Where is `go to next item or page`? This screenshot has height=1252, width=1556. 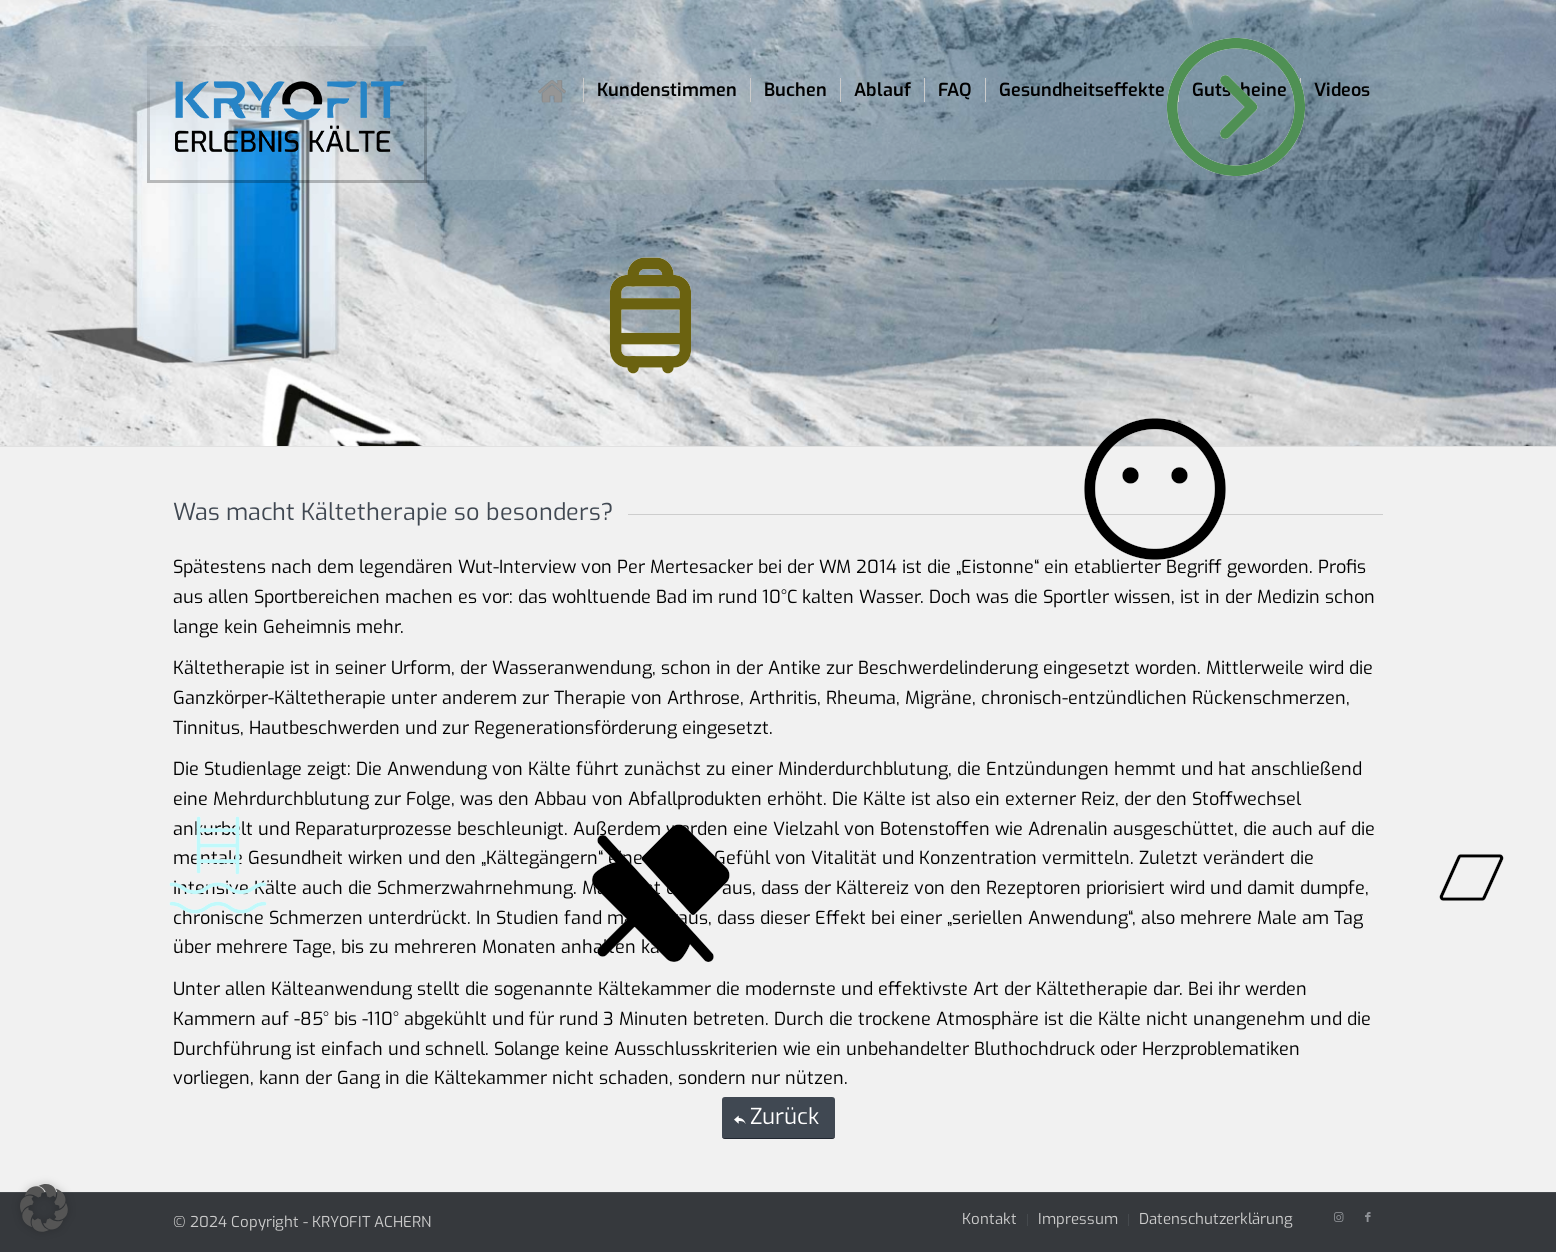
go to next item or page is located at coordinates (1236, 107).